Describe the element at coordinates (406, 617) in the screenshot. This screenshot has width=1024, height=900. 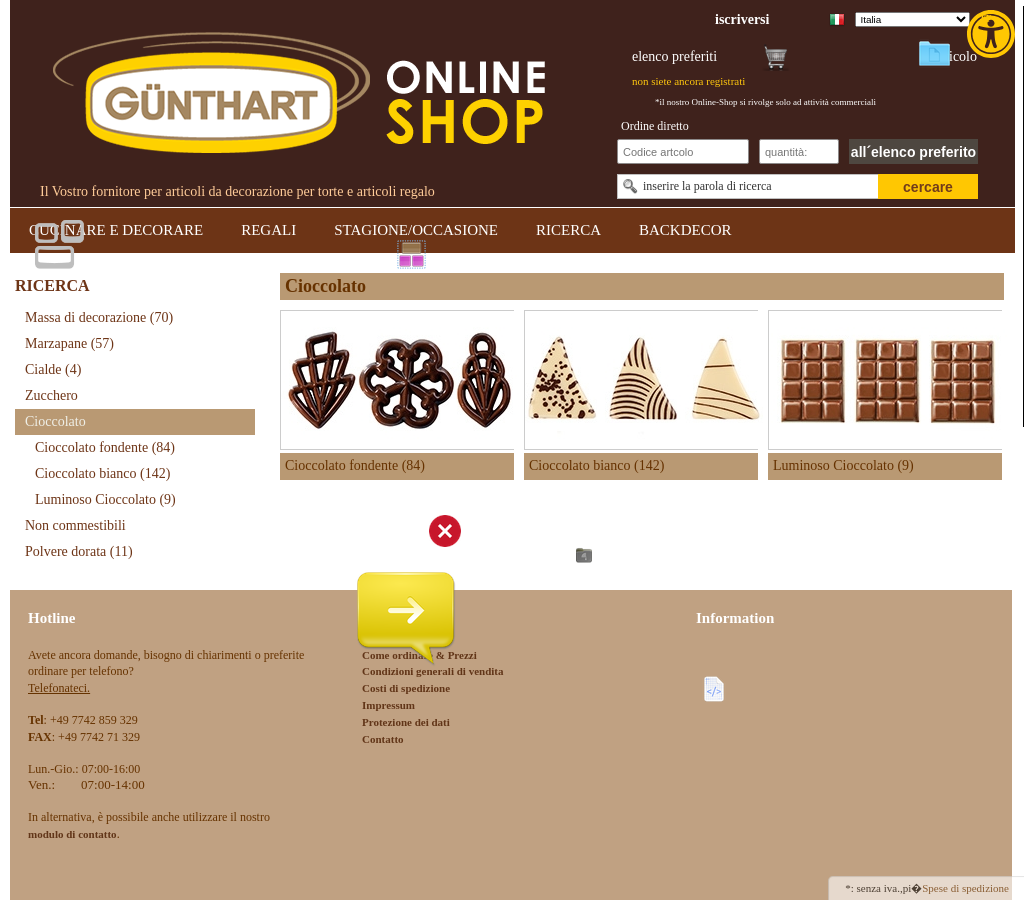
I see `user status: away or stepped out` at that location.